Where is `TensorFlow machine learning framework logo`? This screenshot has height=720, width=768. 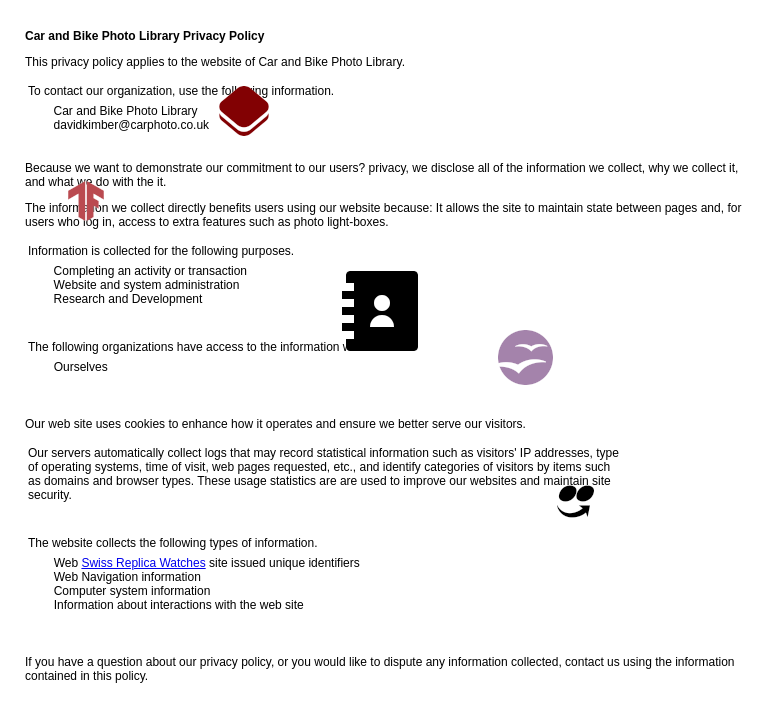 TensorFlow machine learning framework logo is located at coordinates (86, 201).